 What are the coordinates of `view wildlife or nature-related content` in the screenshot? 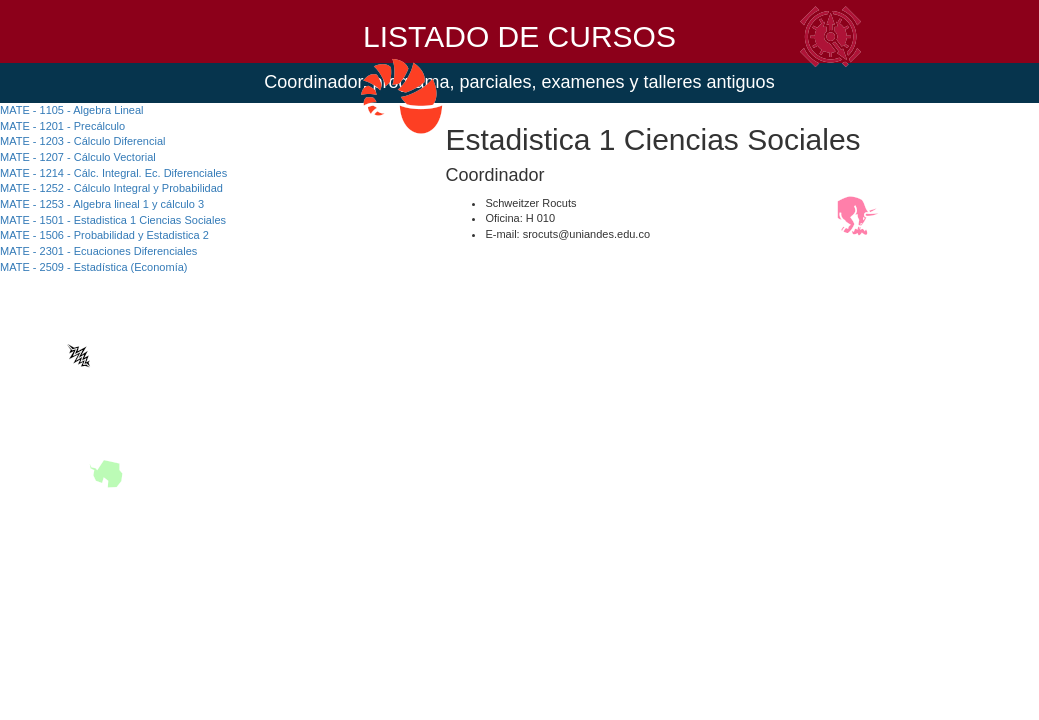 It's located at (106, 474).